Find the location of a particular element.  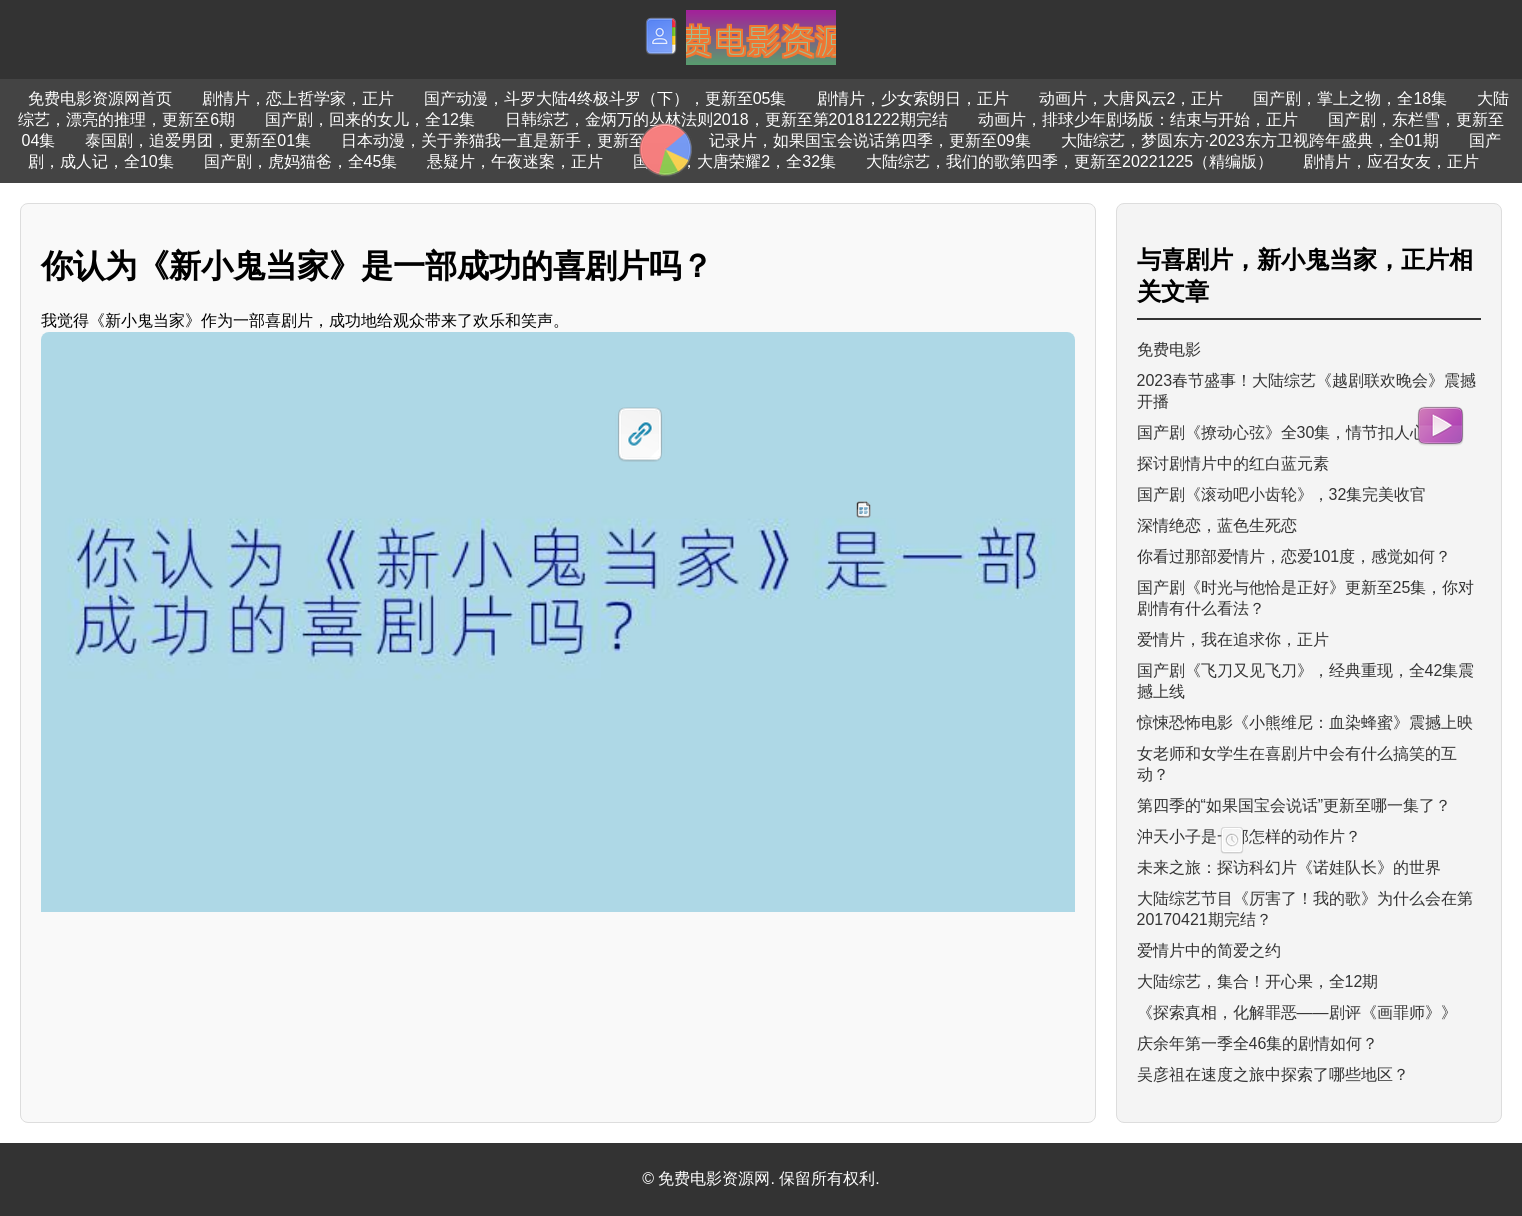

libreoffice master document file type is located at coordinates (863, 509).